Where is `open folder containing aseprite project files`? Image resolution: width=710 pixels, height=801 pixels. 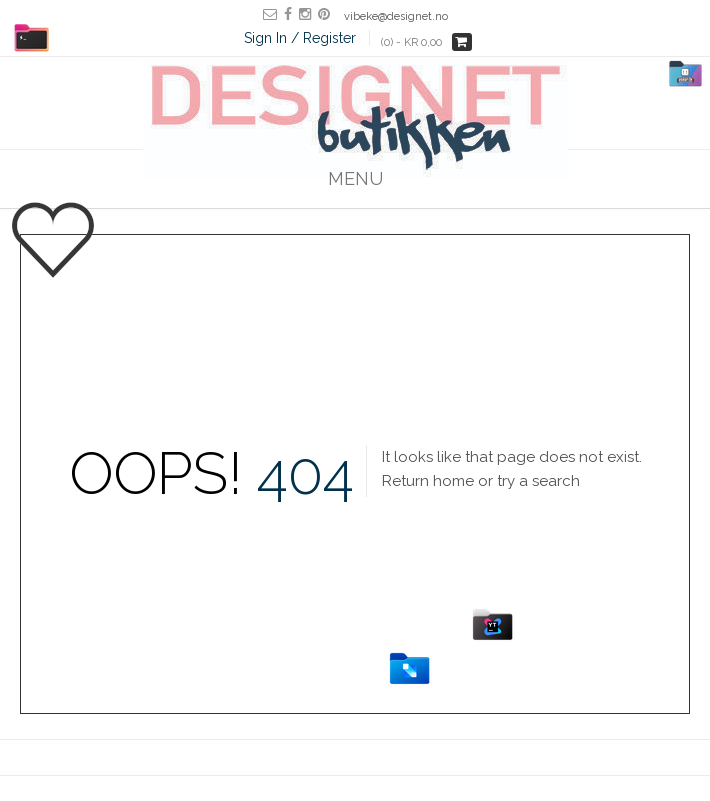 open folder containing aseprite project files is located at coordinates (685, 74).